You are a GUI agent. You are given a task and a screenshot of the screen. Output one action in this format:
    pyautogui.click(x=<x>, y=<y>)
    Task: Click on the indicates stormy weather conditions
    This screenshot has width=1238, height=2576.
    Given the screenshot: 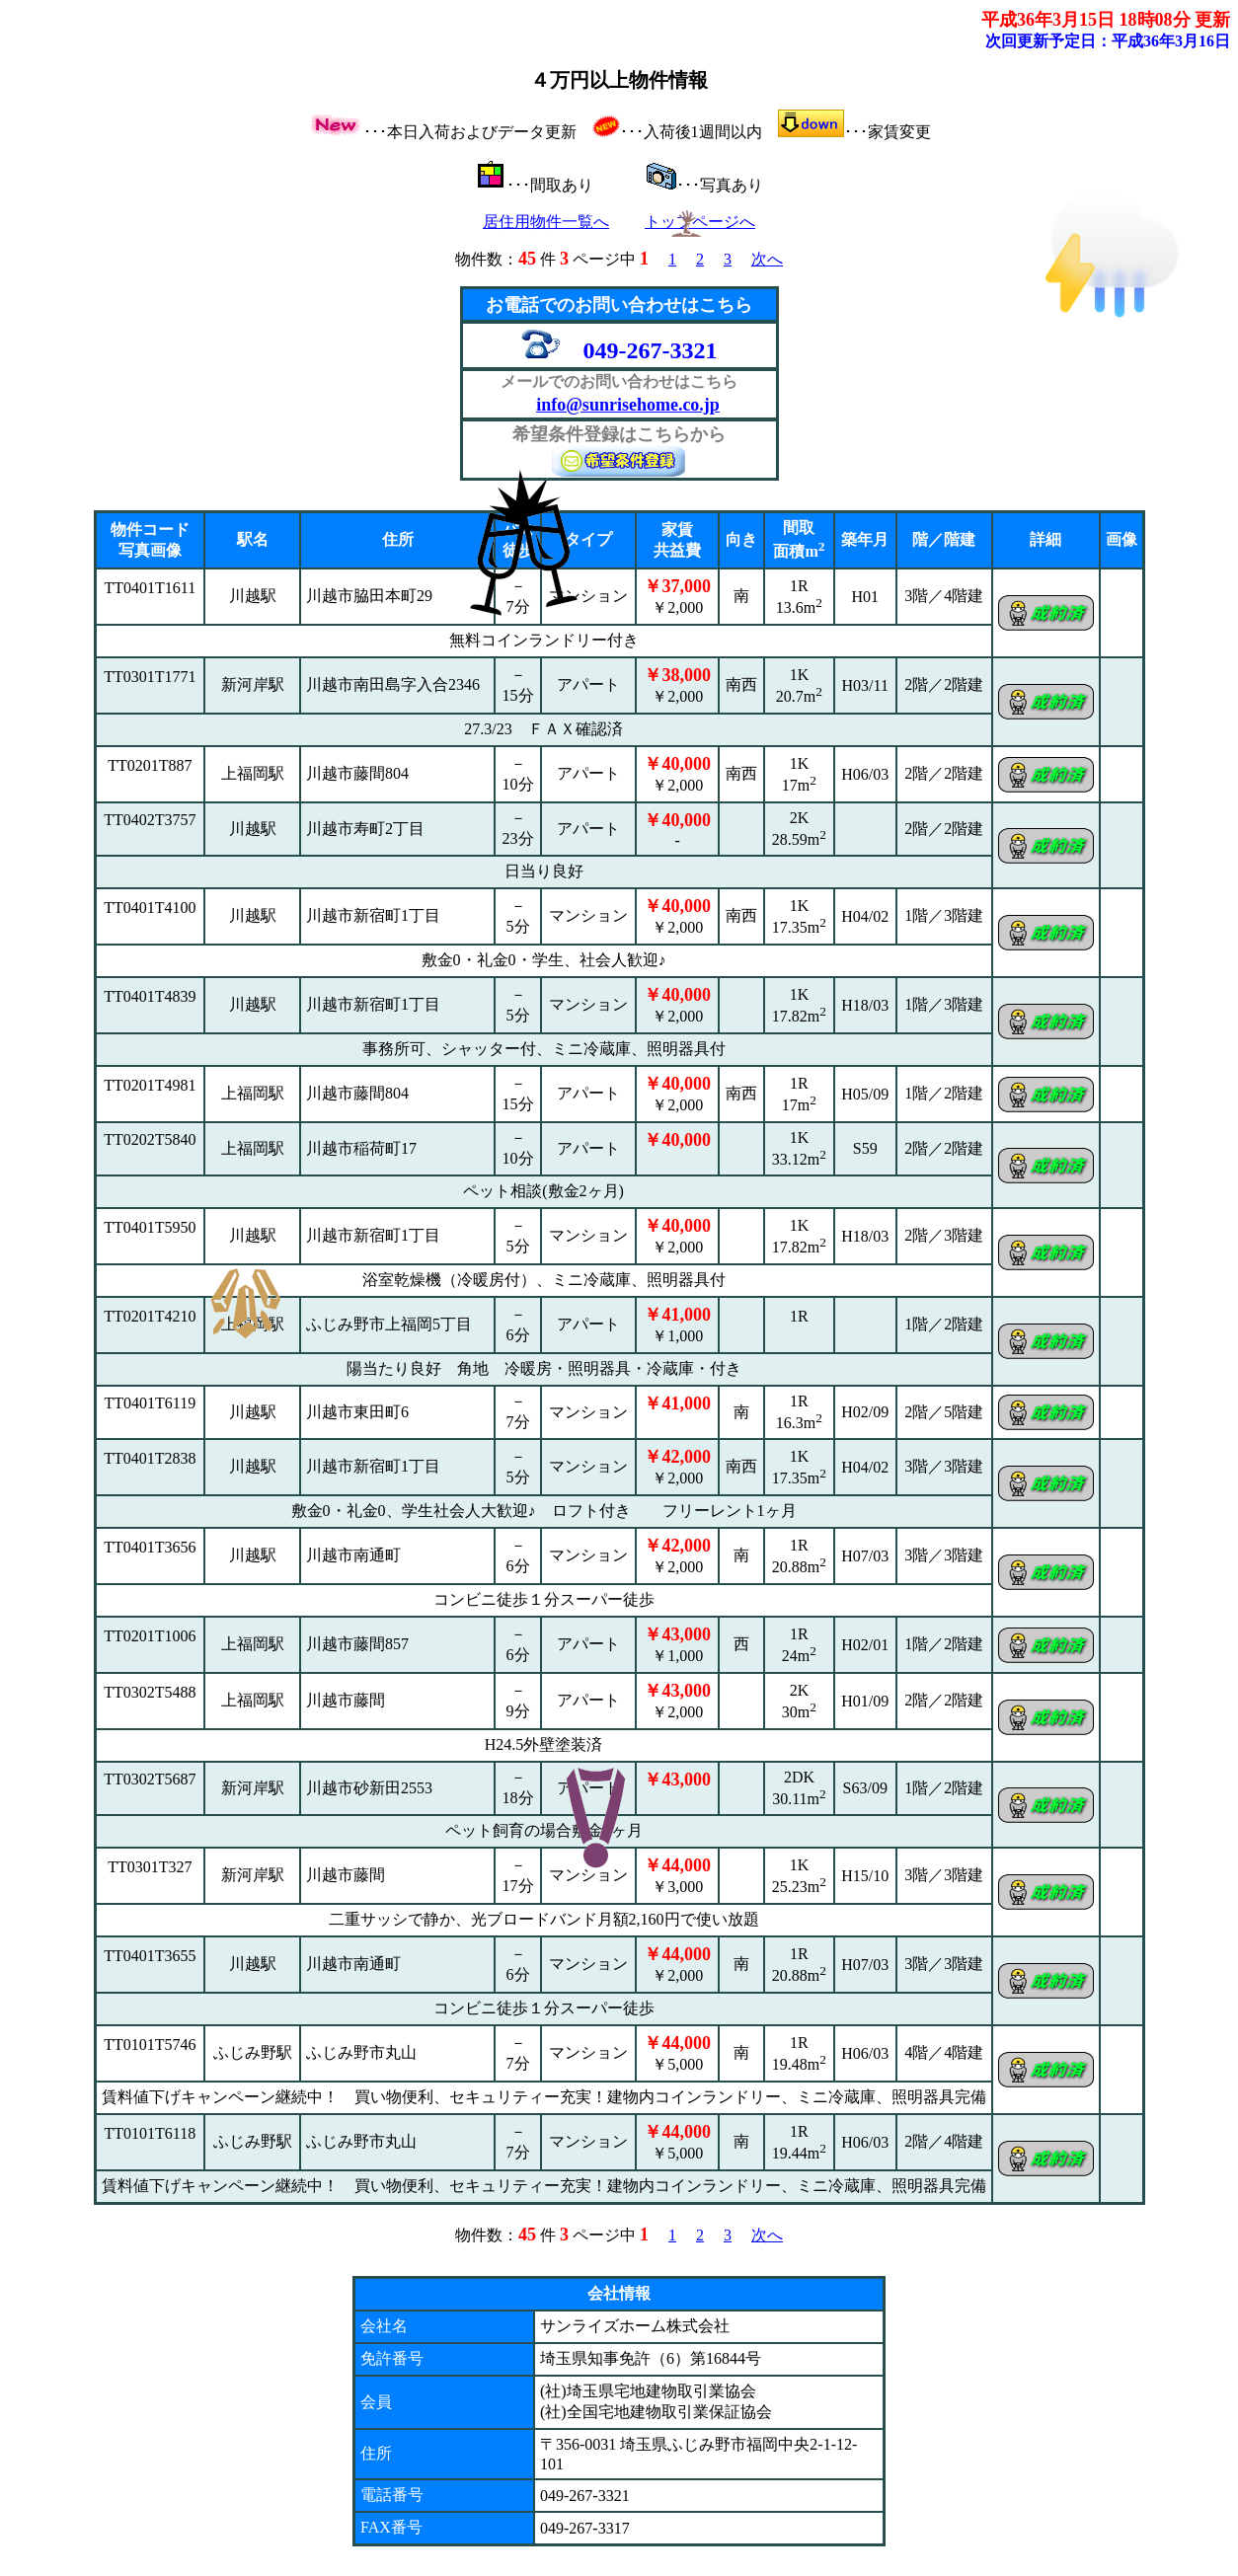 What is the action you would take?
    pyautogui.click(x=1112, y=253)
    